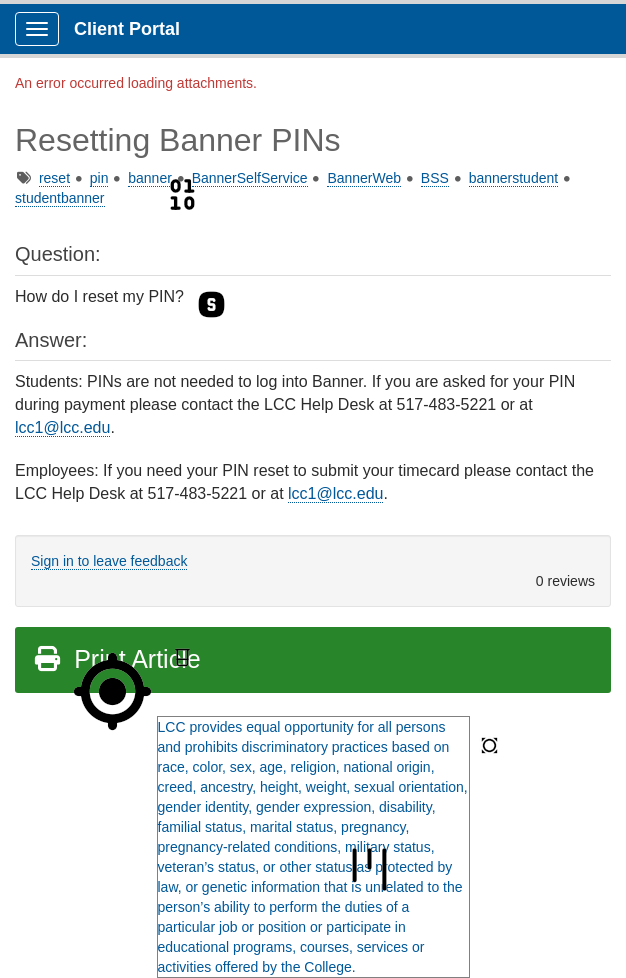  I want to click on view or edit binary code, so click(182, 194).